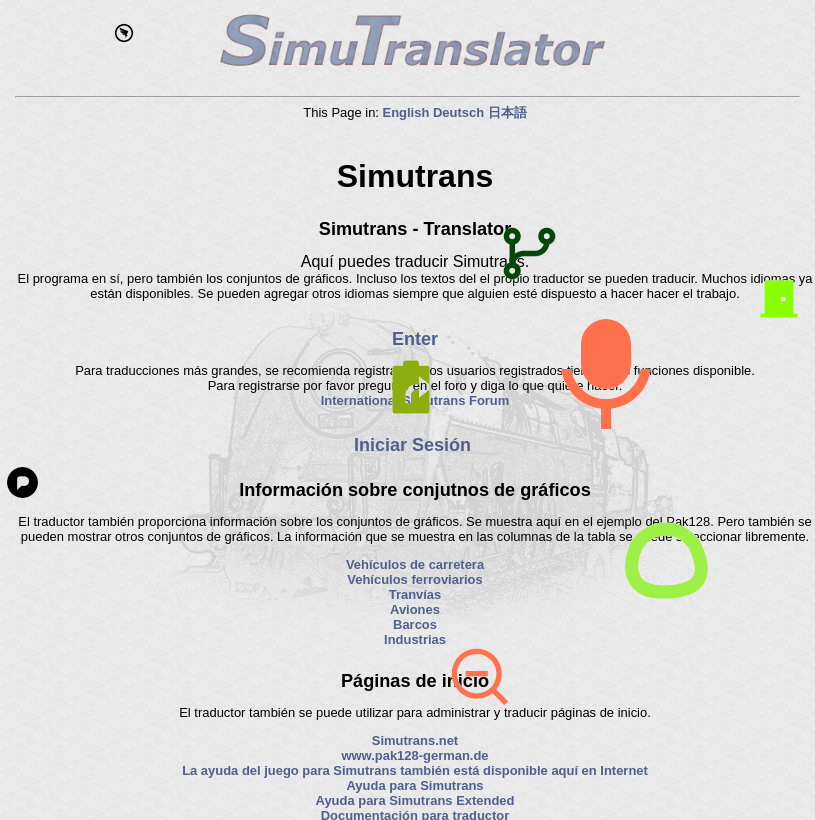 The image size is (815, 820). Describe the element at coordinates (411, 387) in the screenshot. I see `share battery power with another device` at that location.